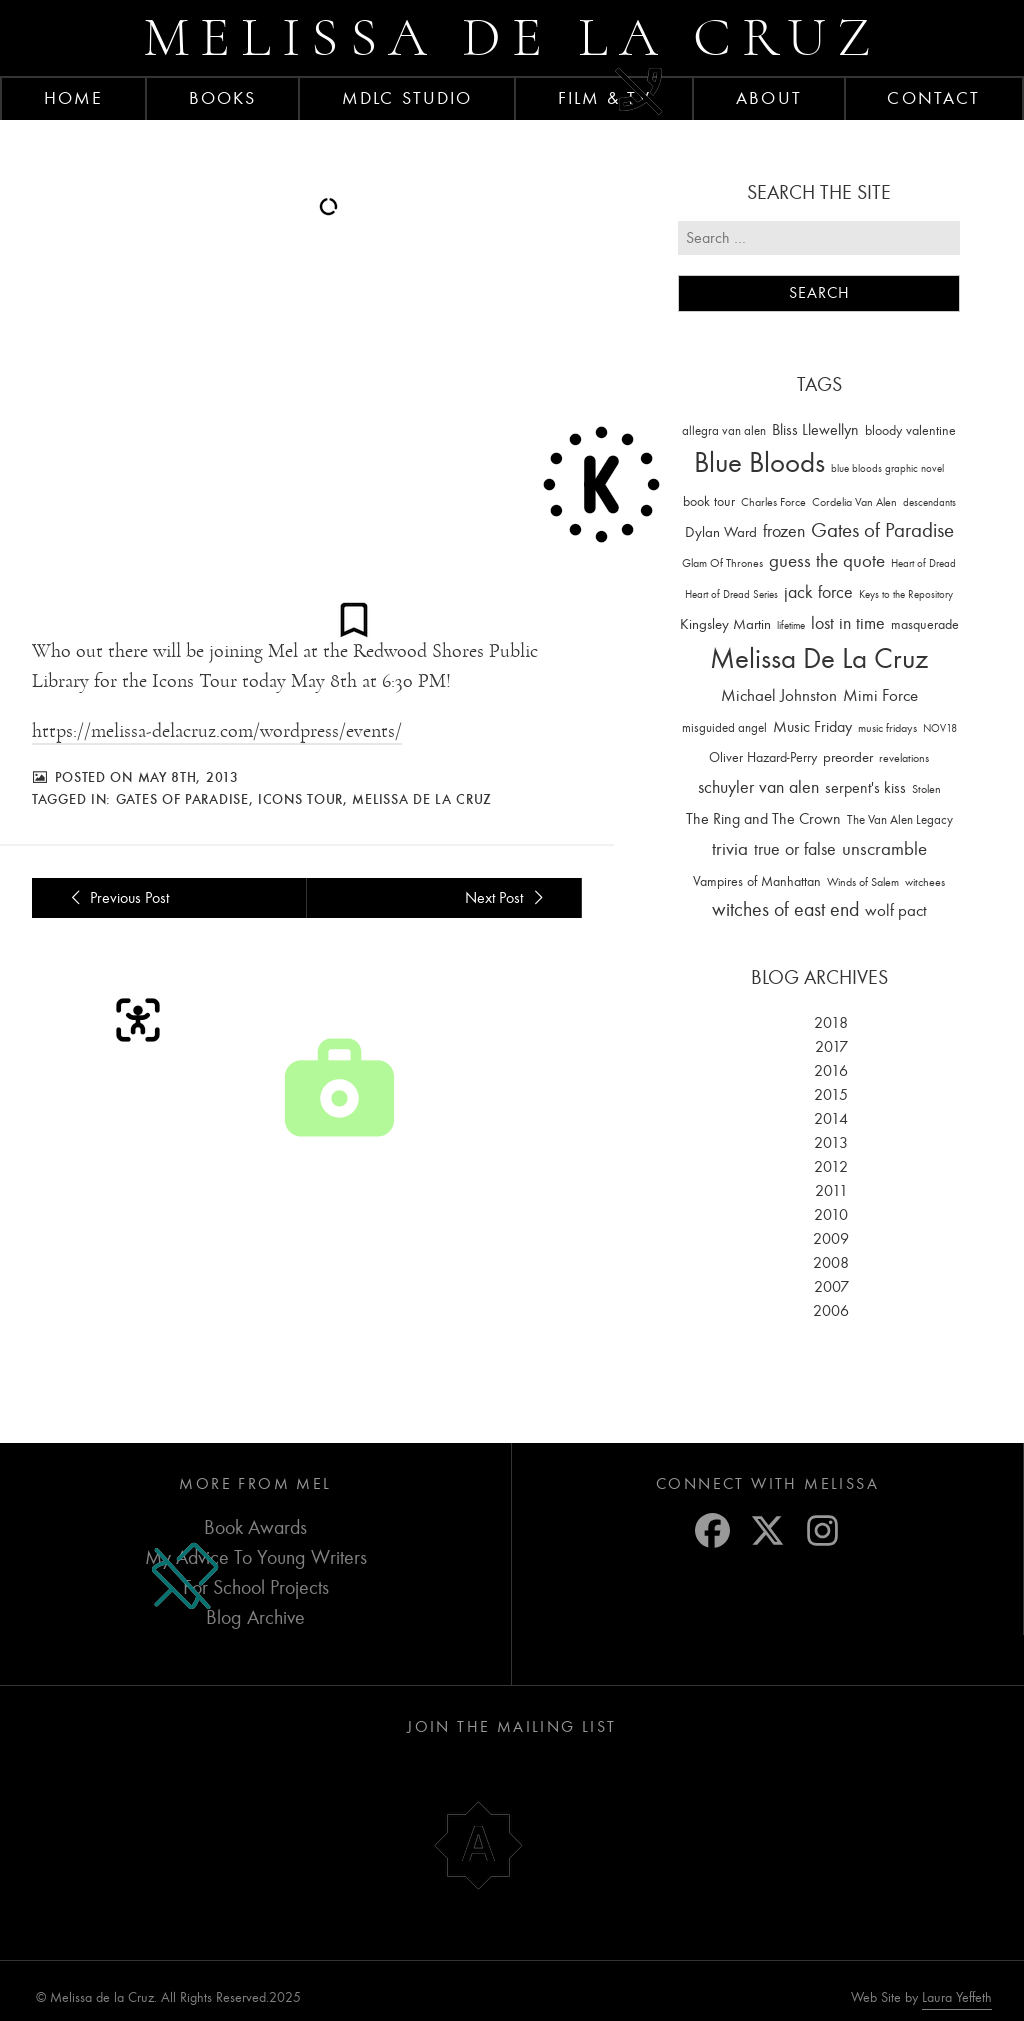 This screenshot has width=1024, height=2021. I want to click on enable automatic brightness adjustment, so click(478, 1845).